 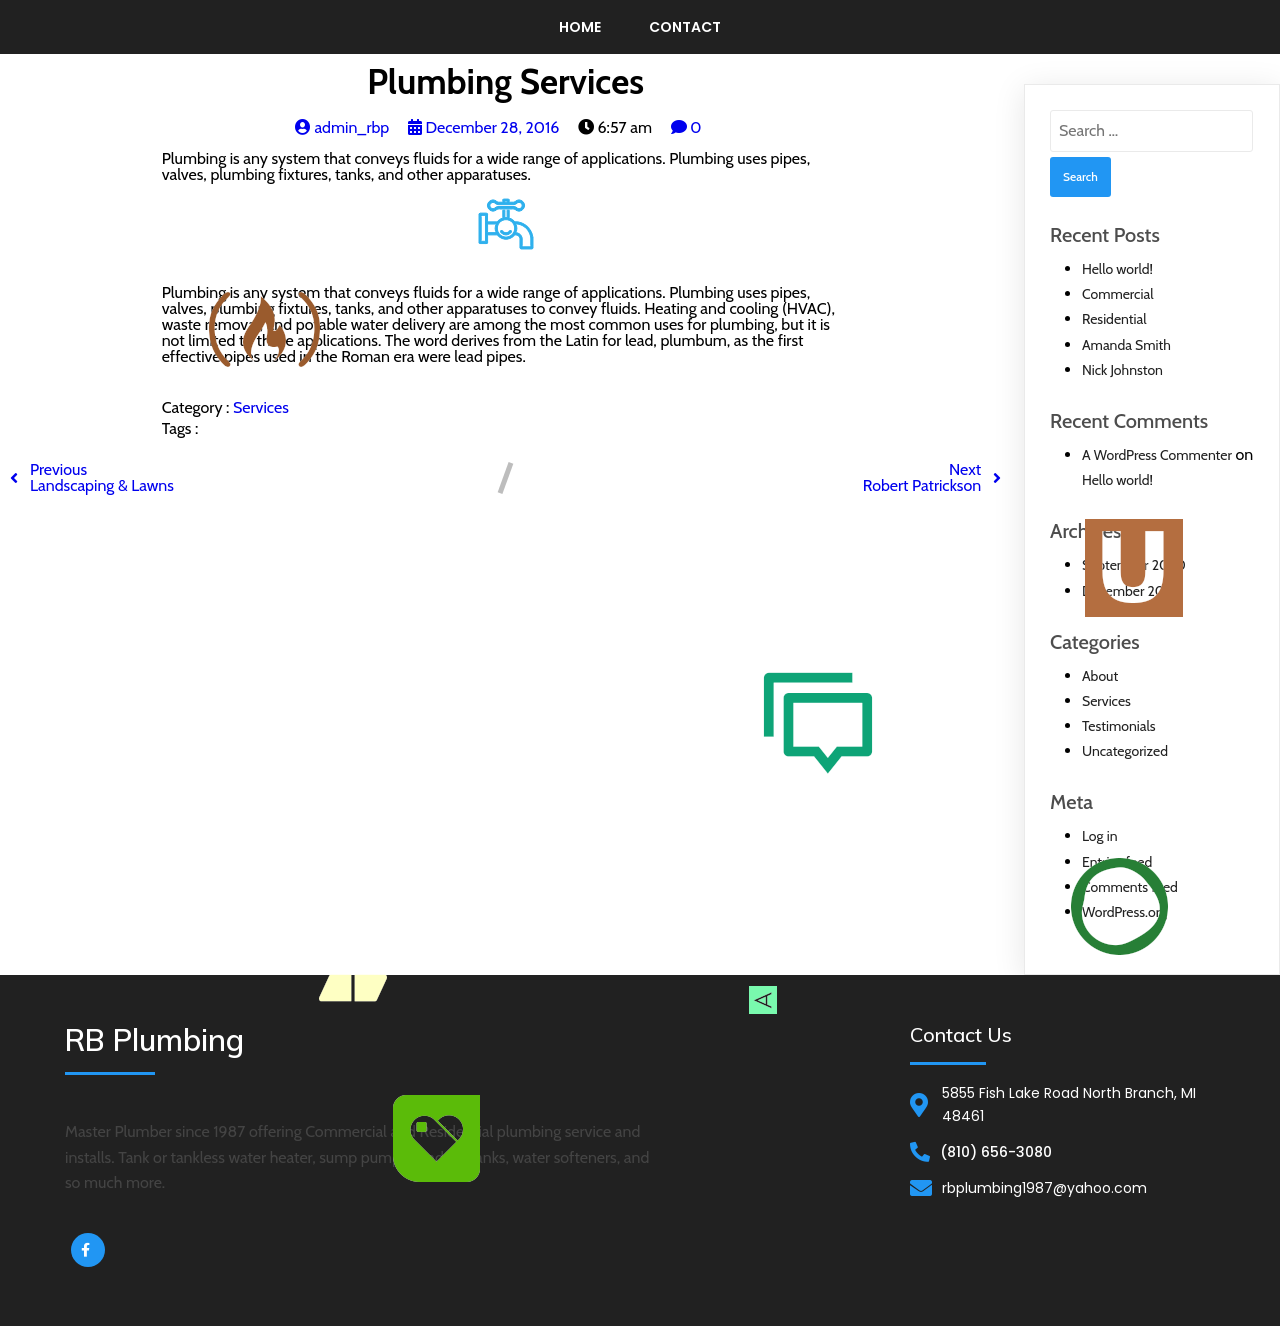 What do you see at coordinates (1119, 906) in the screenshot?
I see `ghost publishing platform logo` at bounding box center [1119, 906].